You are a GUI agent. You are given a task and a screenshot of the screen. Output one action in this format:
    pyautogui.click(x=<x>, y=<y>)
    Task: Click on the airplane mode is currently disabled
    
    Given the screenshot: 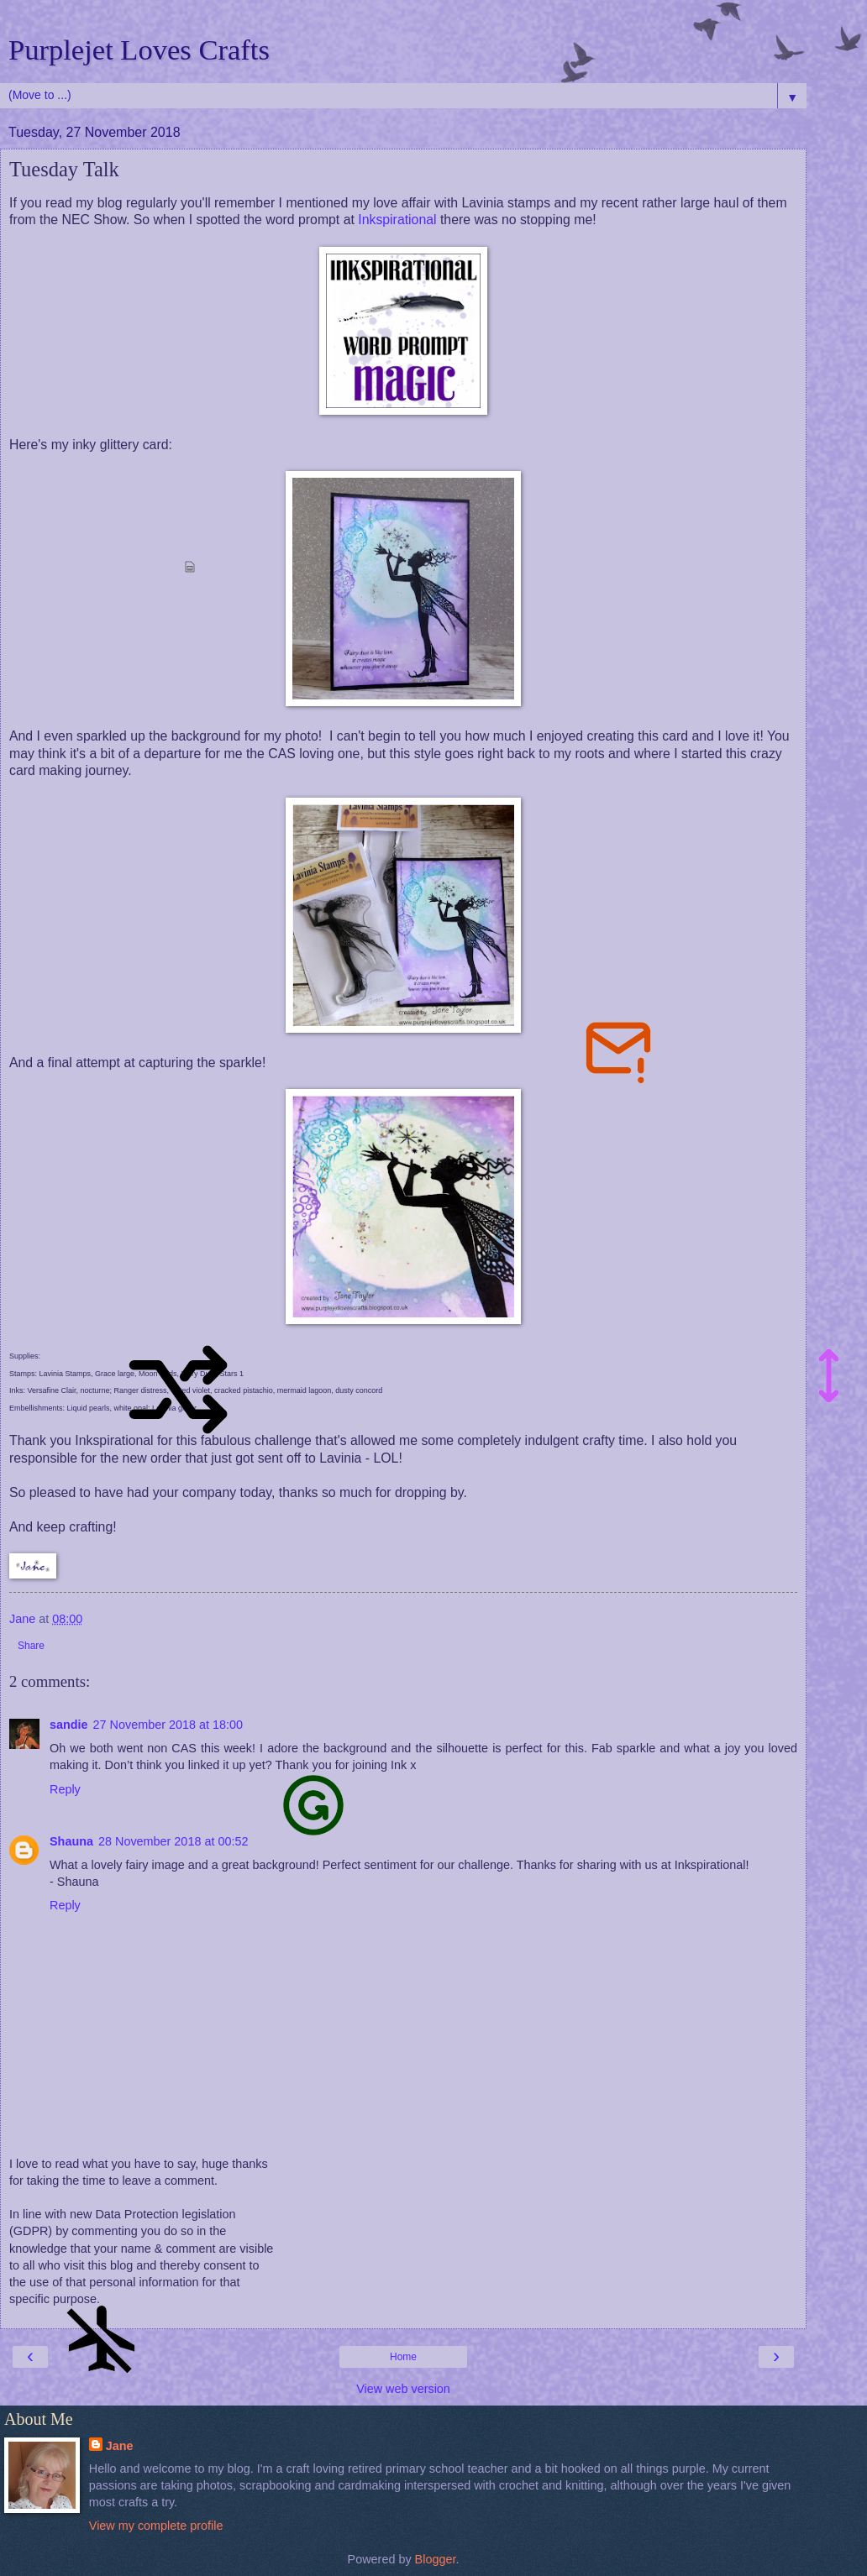 What is the action you would take?
    pyautogui.click(x=102, y=2338)
    